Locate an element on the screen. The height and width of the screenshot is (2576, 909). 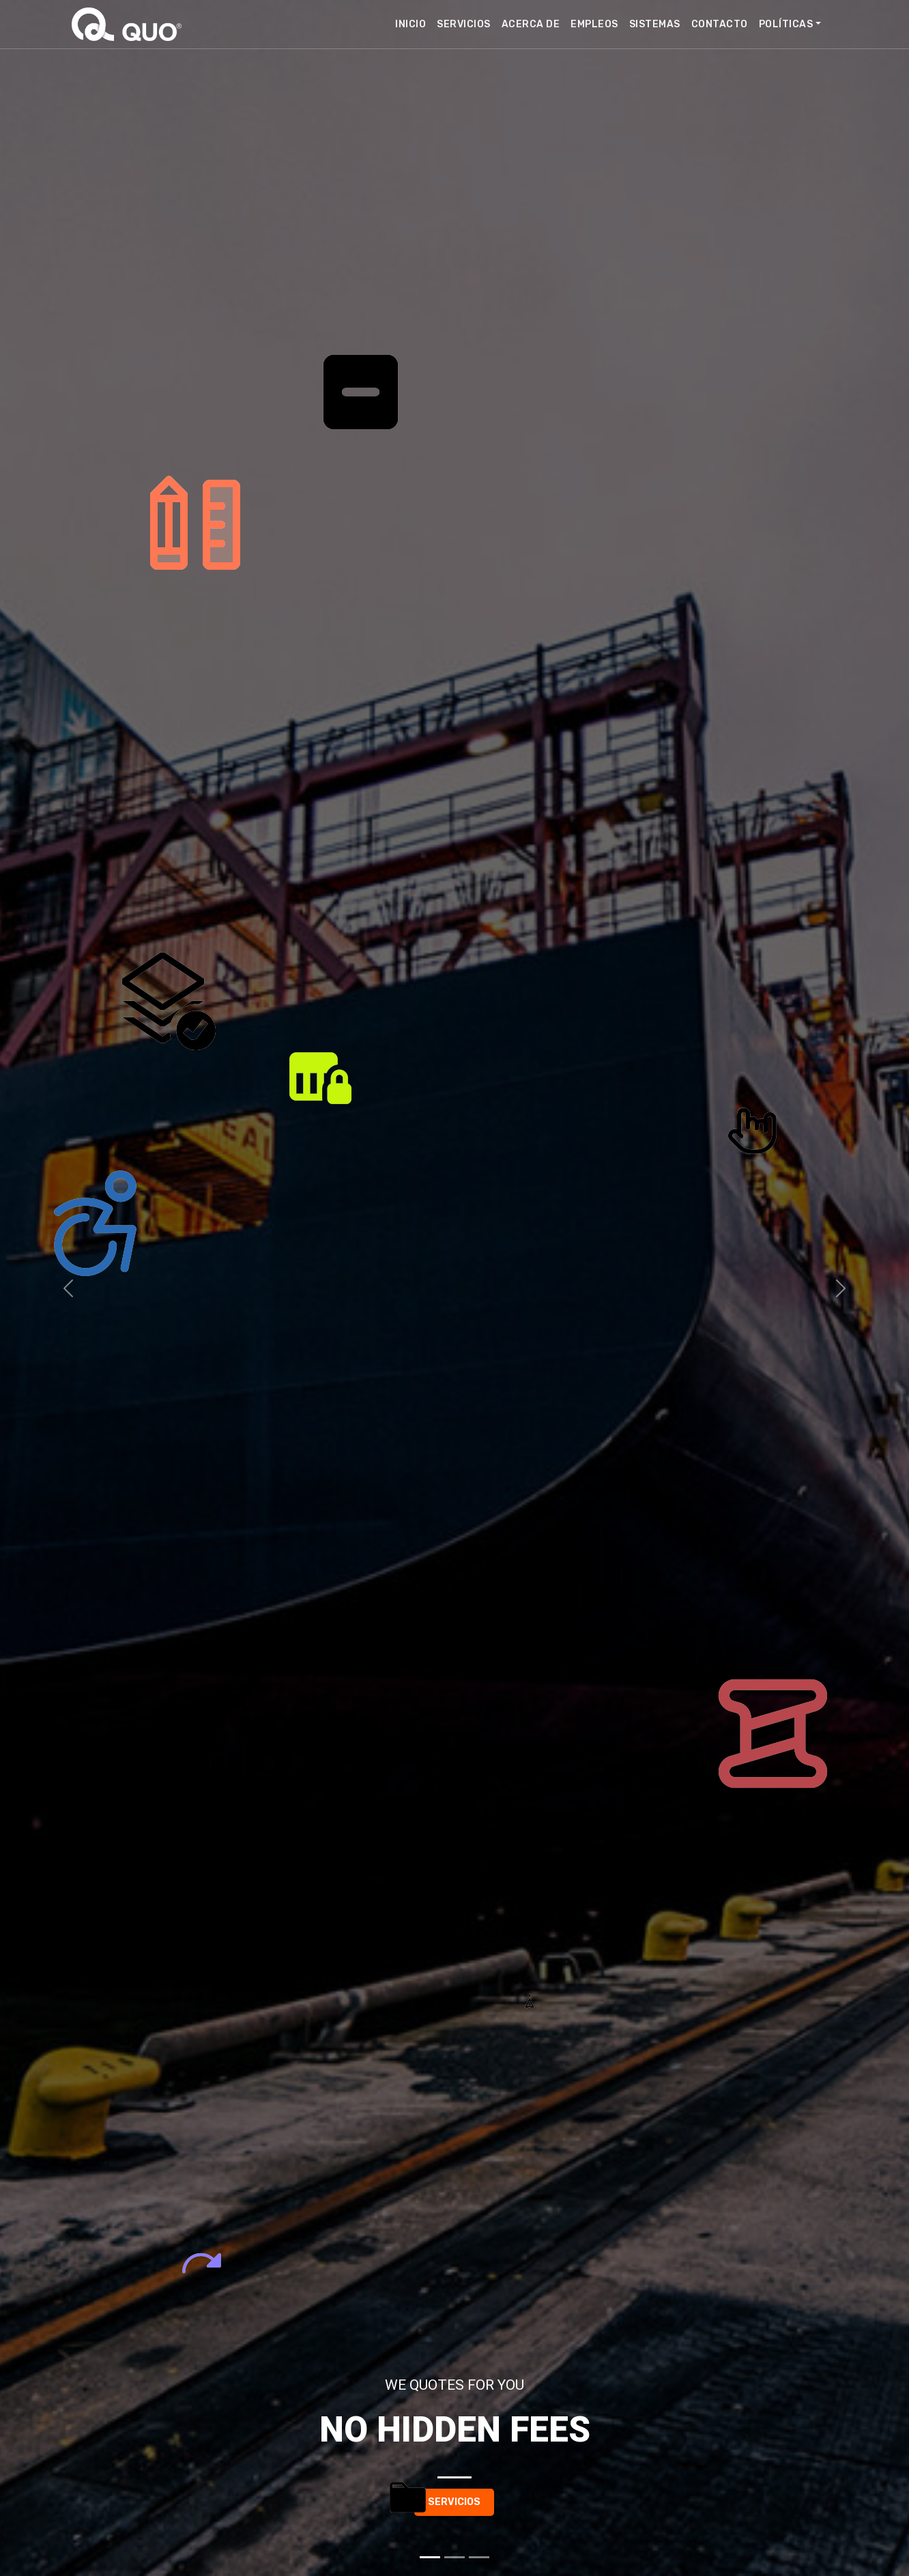
view active layers in the editor is located at coordinates (163, 998).